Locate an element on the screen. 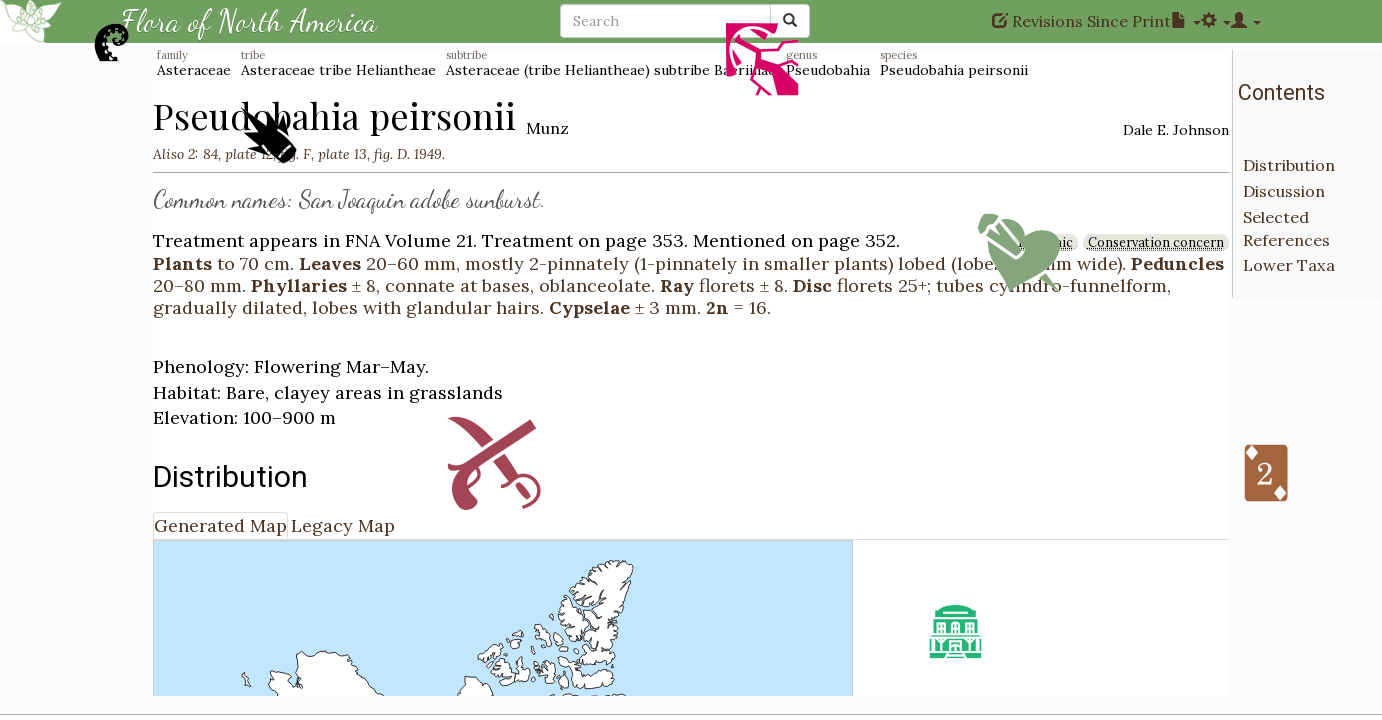  indicates influence or social impact is located at coordinates (268, 135).